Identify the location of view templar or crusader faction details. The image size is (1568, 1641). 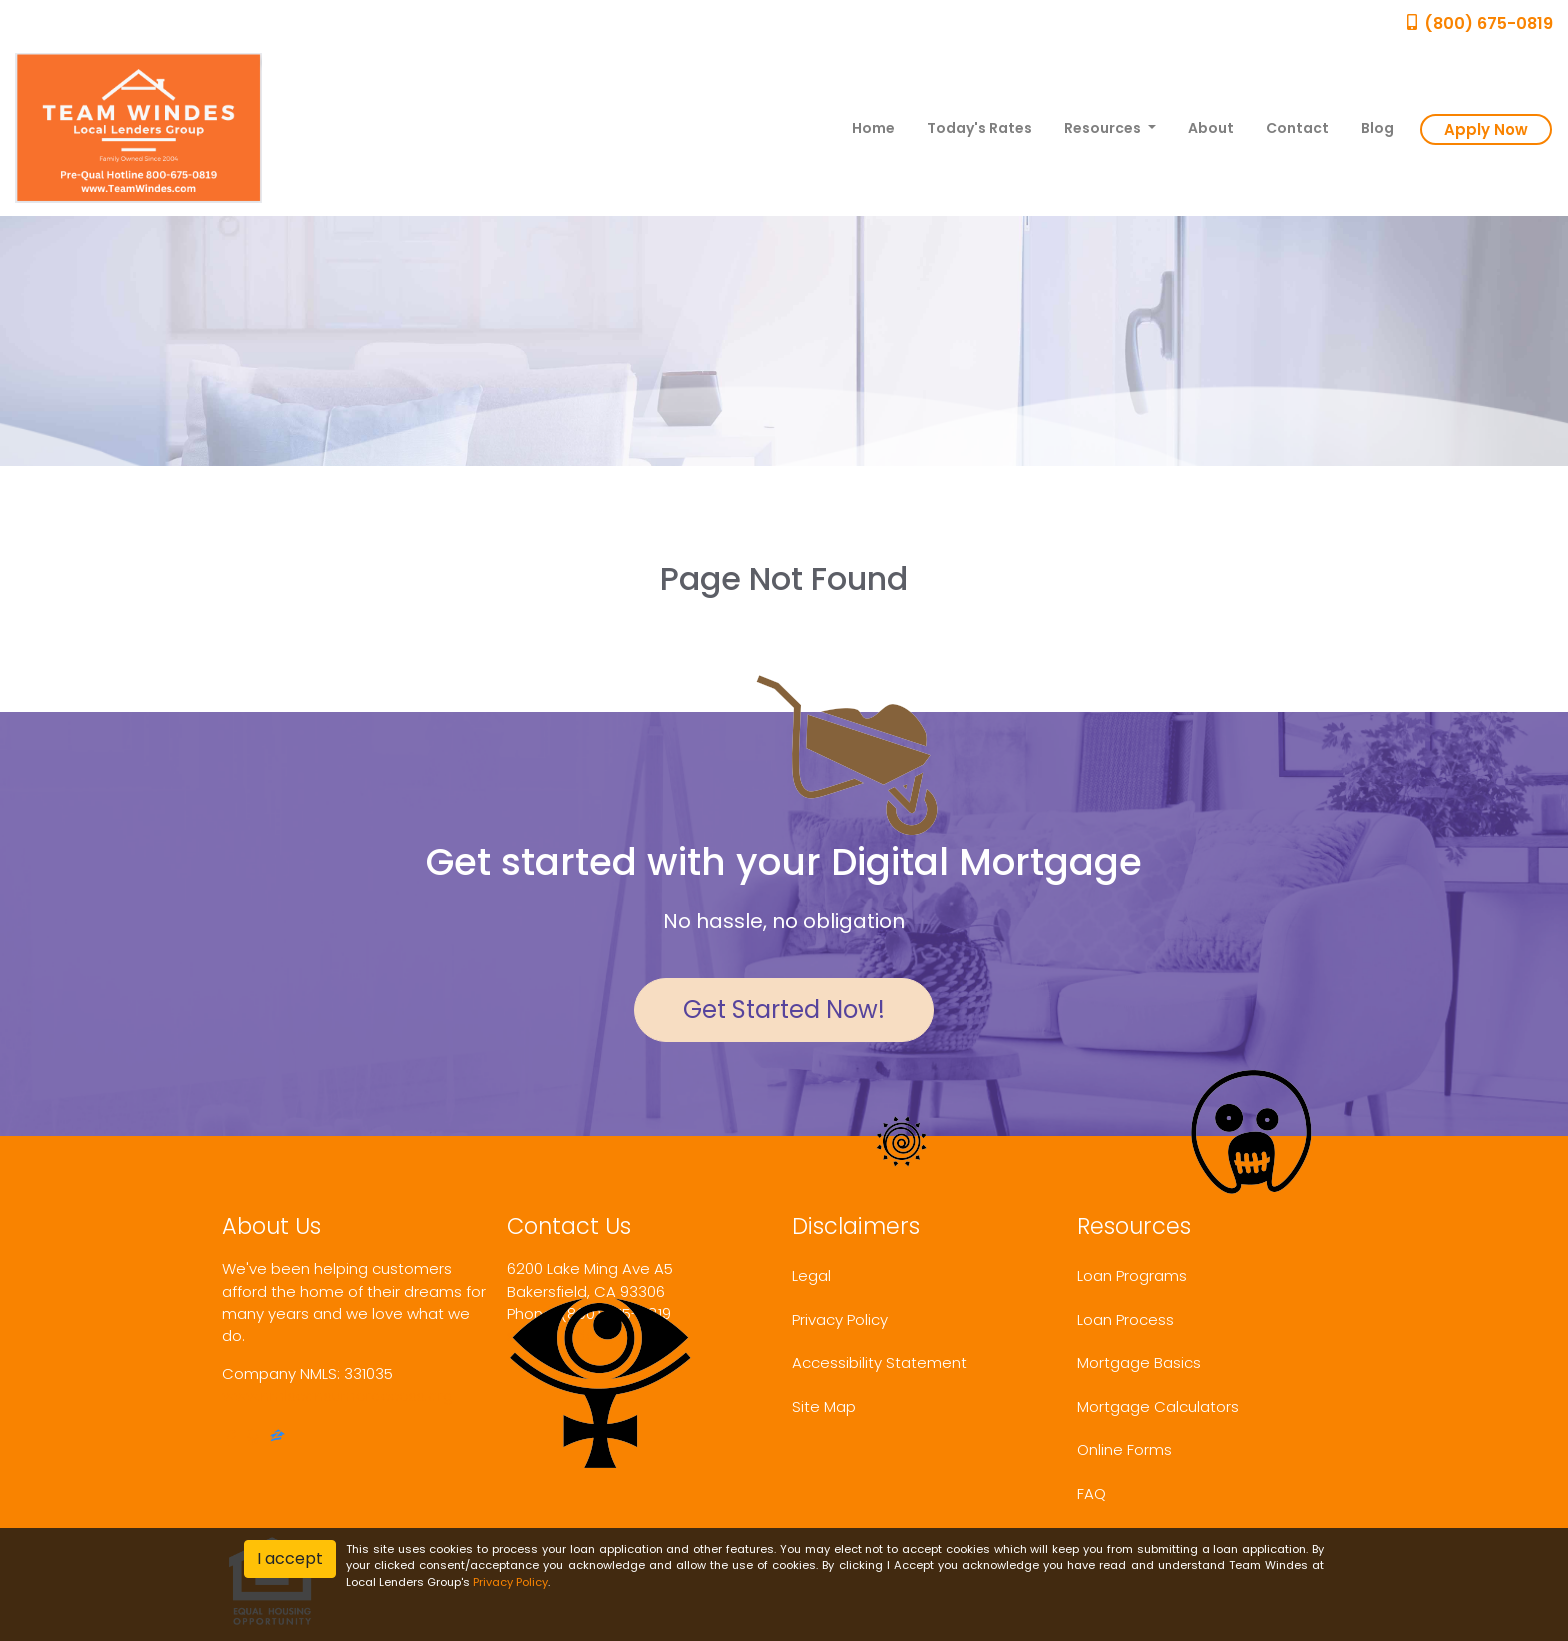
(602, 1376).